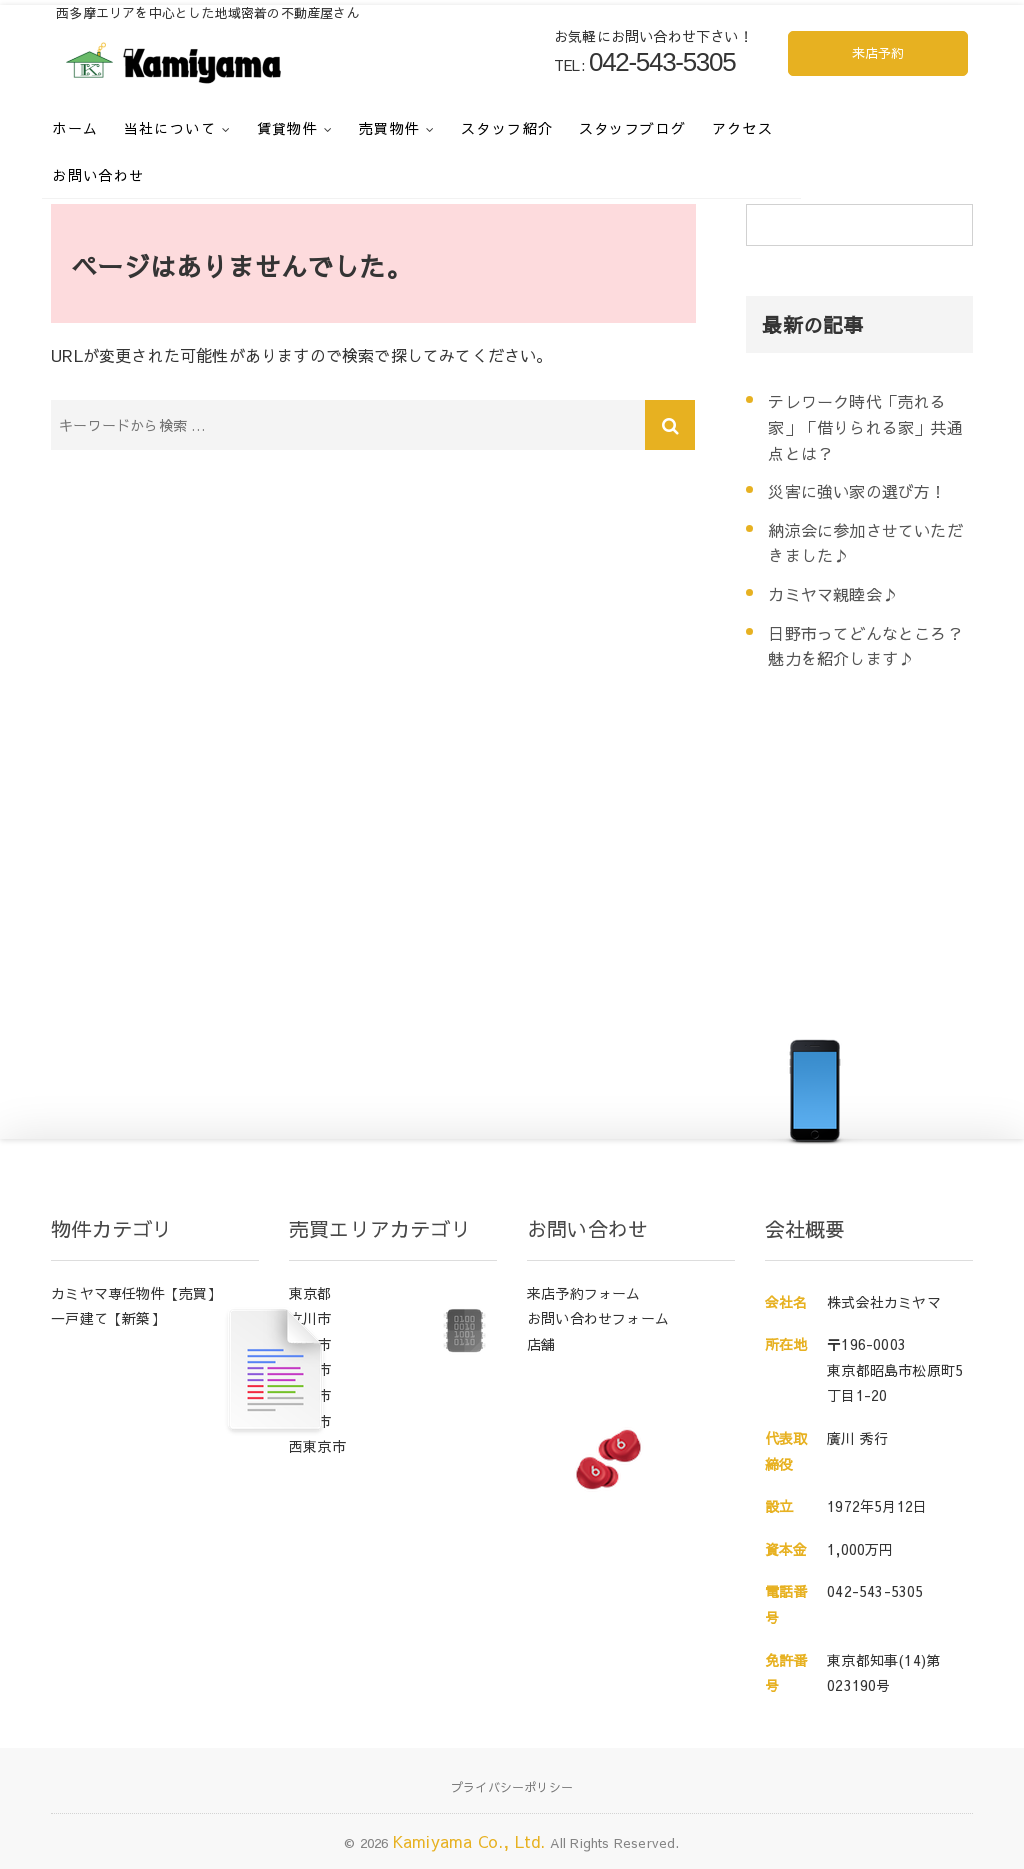  Describe the element at coordinates (275, 1371) in the screenshot. I see `a script or code file` at that location.